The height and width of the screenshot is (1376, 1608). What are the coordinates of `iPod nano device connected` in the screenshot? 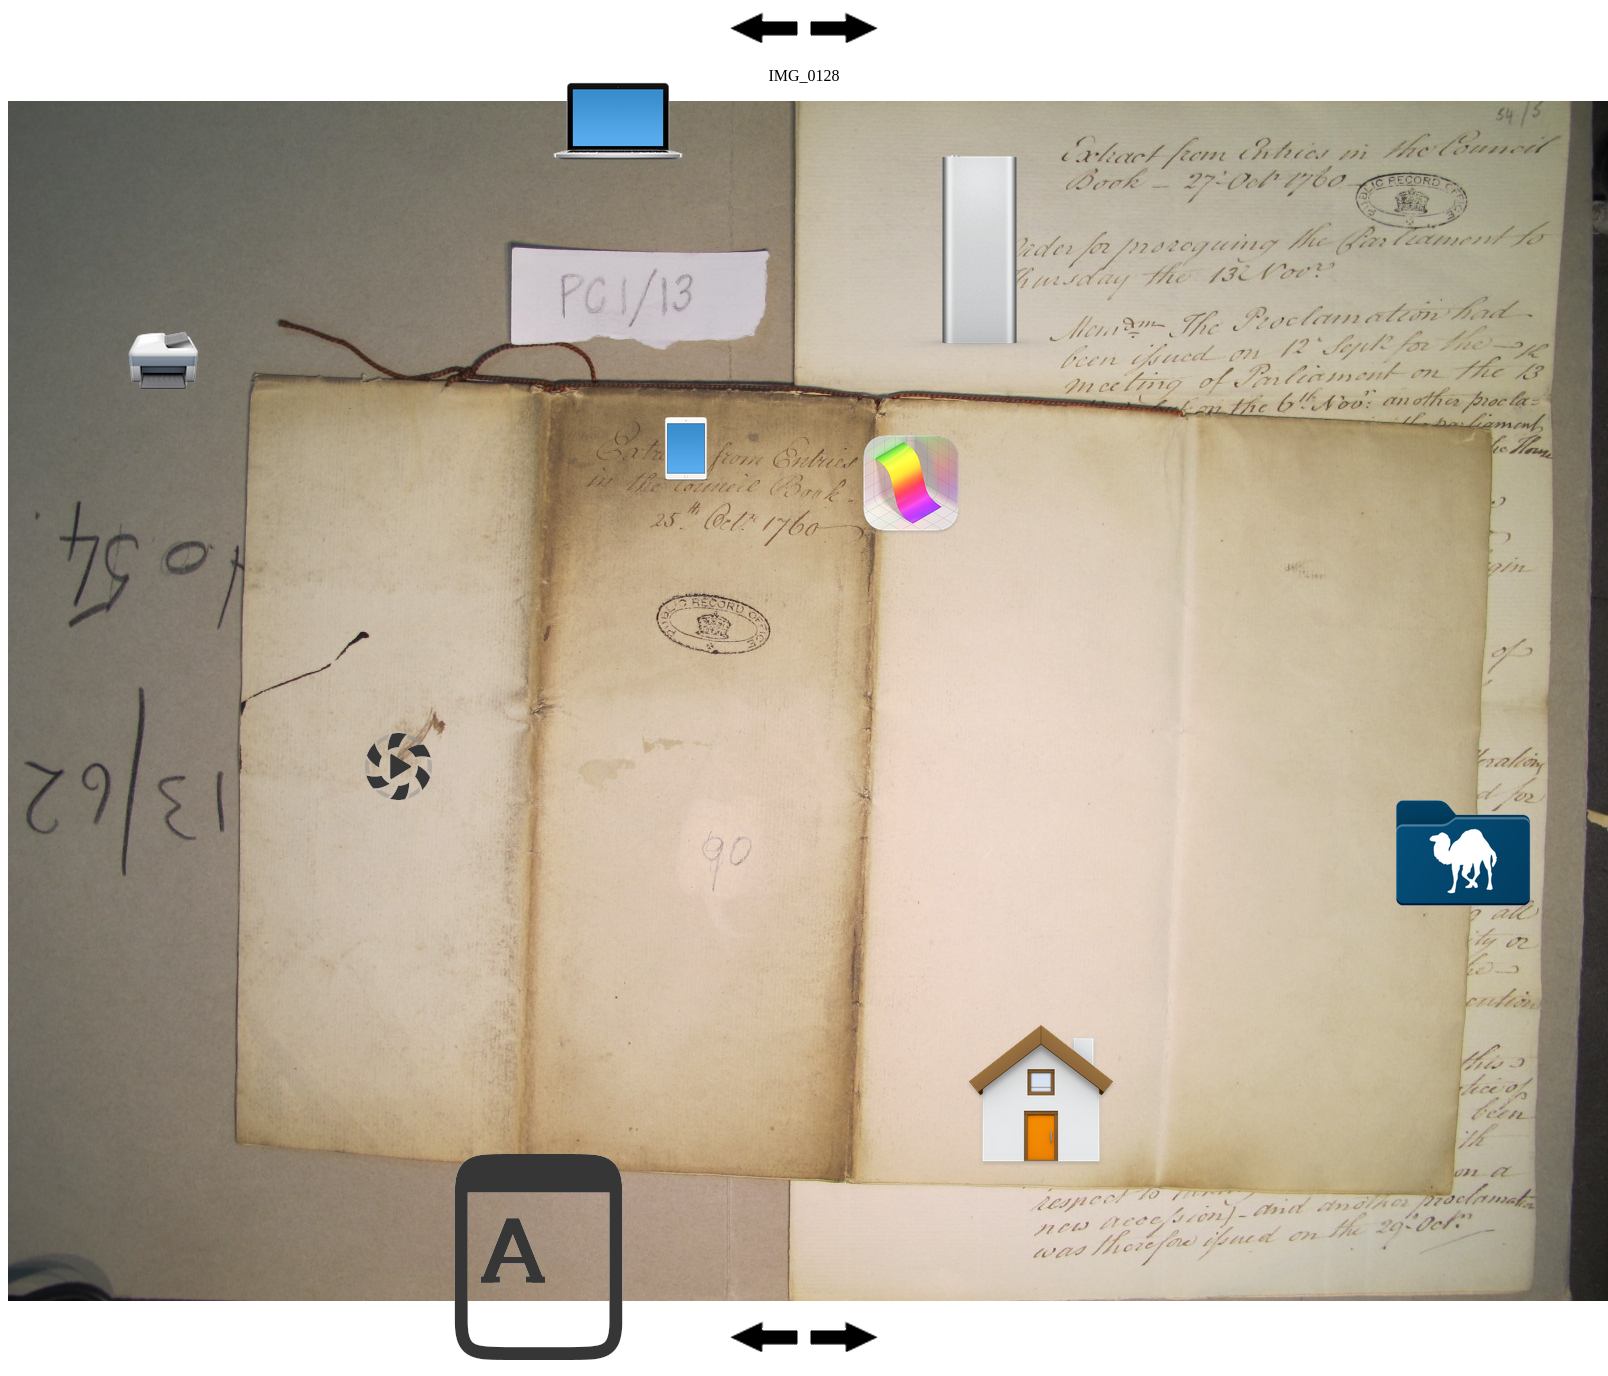 It's located at (979, 253).